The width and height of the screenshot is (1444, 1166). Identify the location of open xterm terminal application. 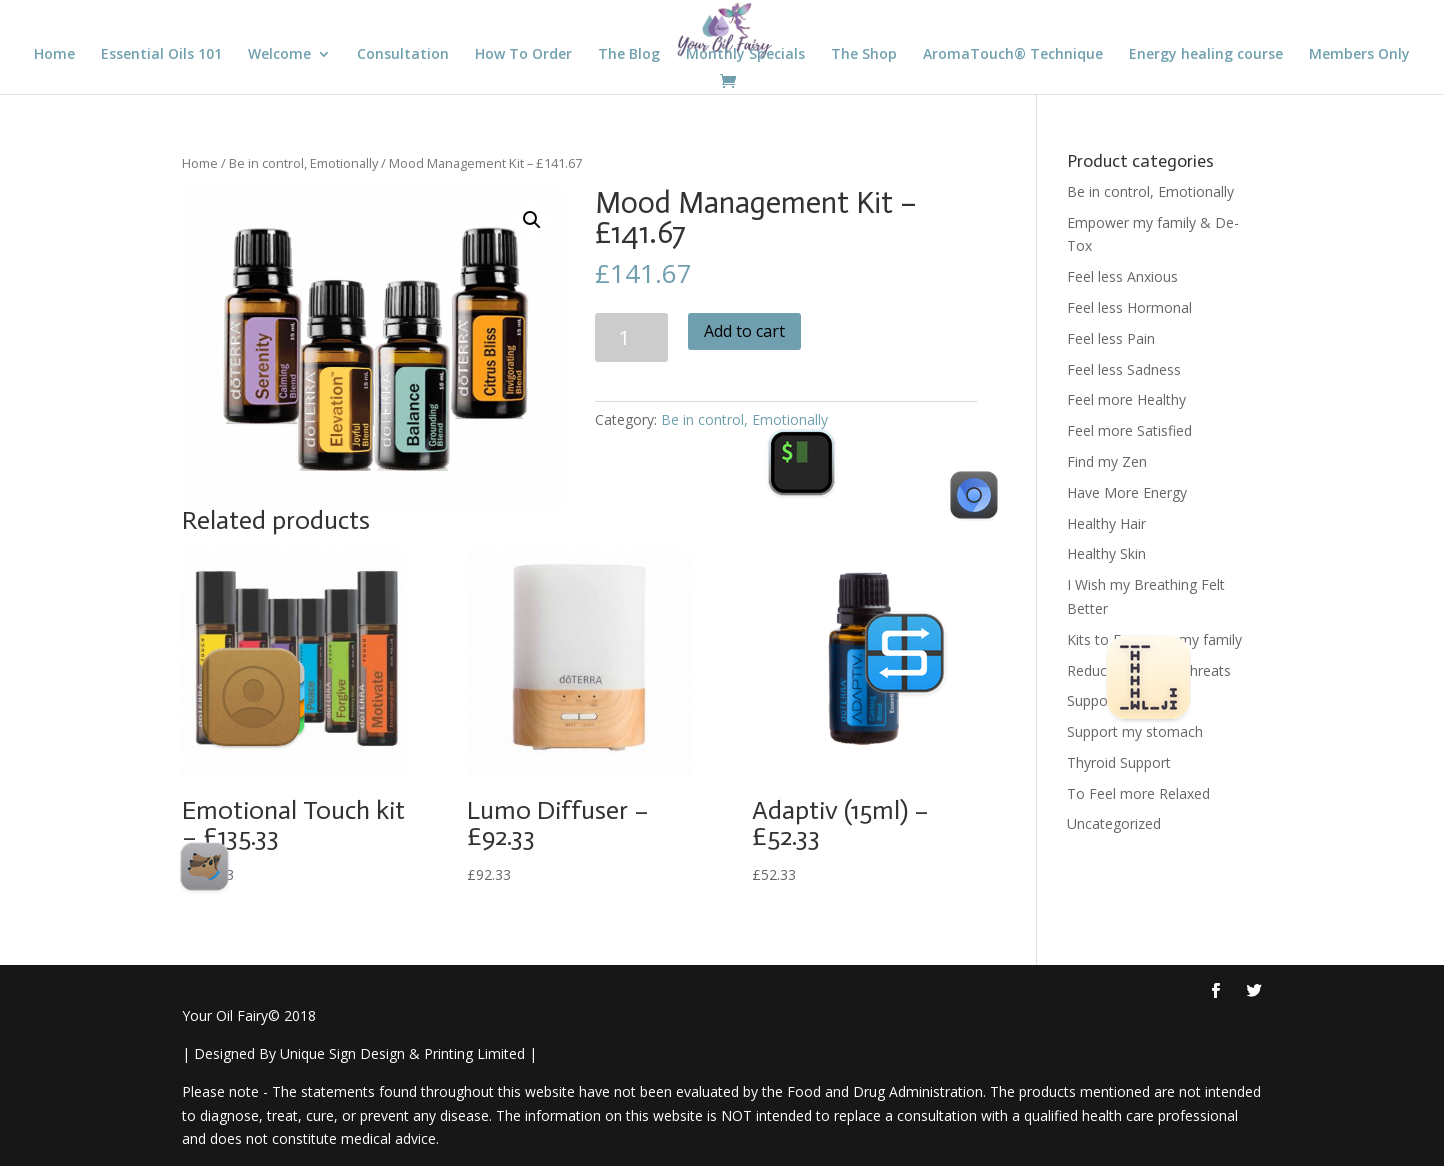
(801, 462).